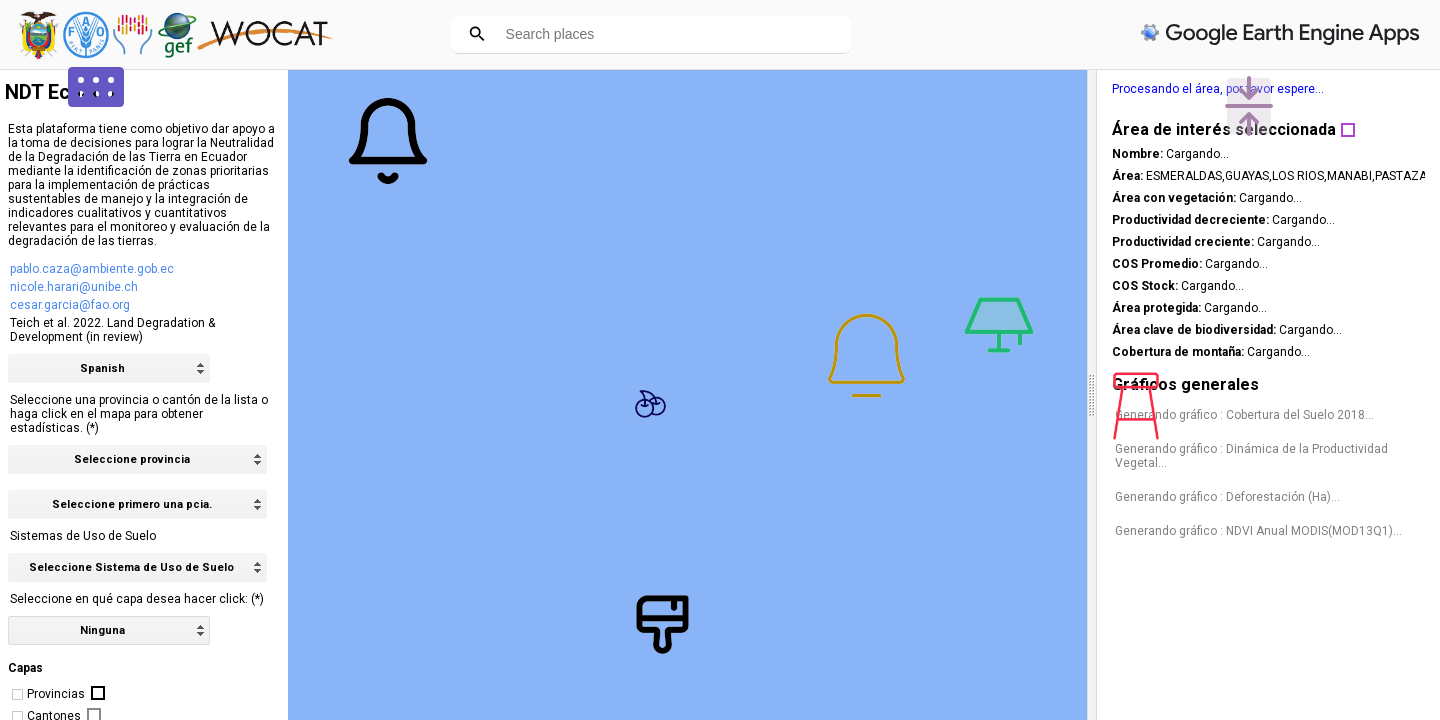  Describe the element at coordinates (650, 404) in the screenshot. I see `indicates fruit or produce category` at that location.